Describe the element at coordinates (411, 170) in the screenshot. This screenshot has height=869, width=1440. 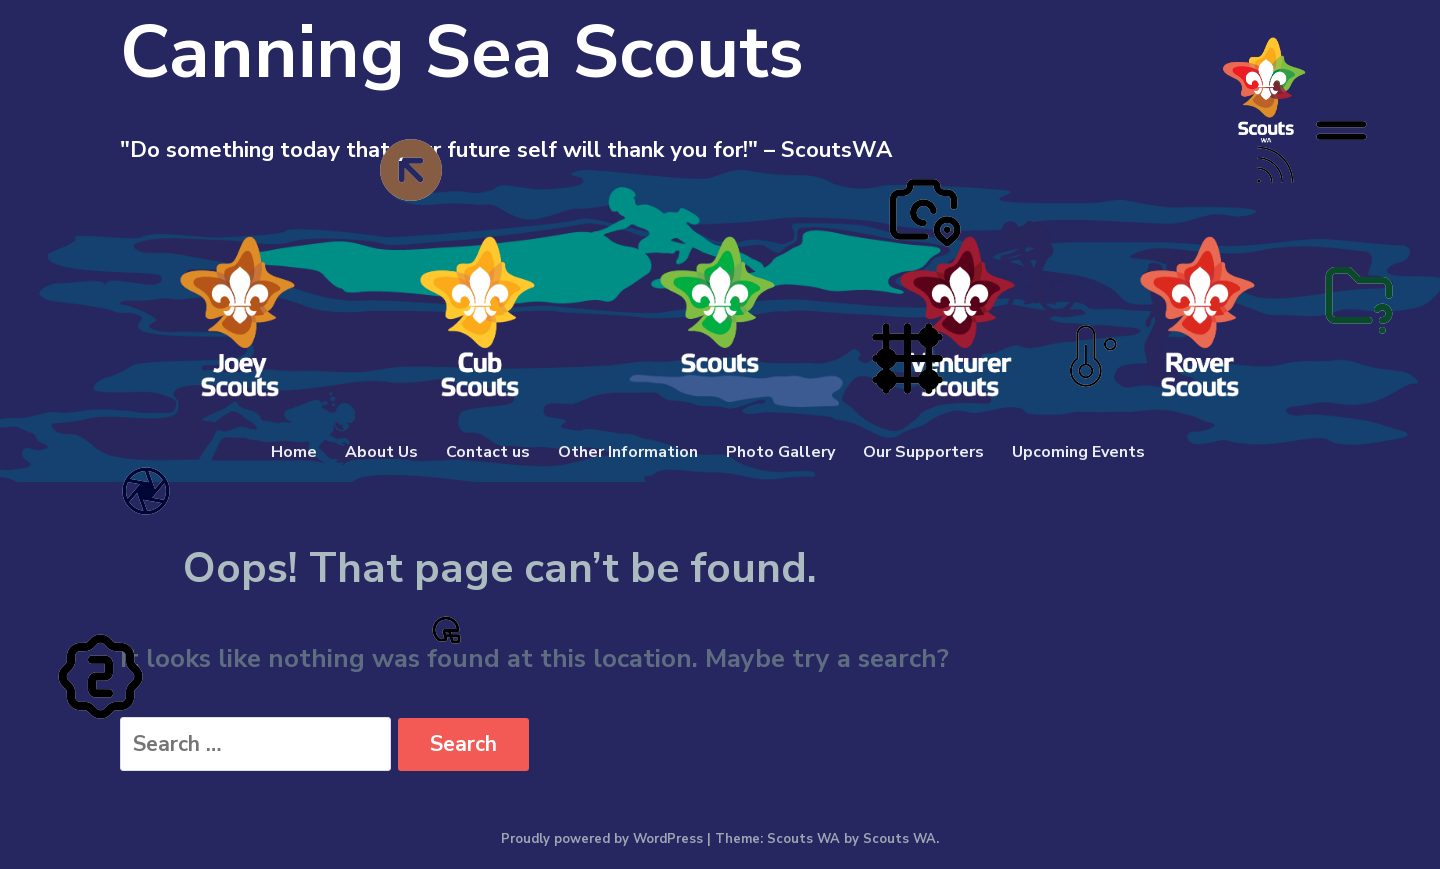
I see `navigate back to previous screen` at that location.